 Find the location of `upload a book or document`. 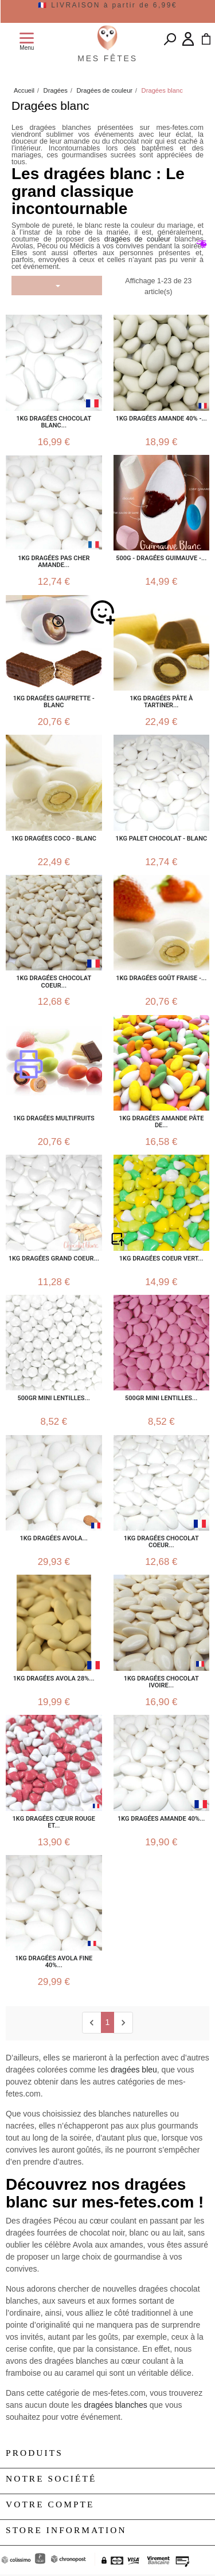

upload a book or document is located at coordinates (118, 1239).